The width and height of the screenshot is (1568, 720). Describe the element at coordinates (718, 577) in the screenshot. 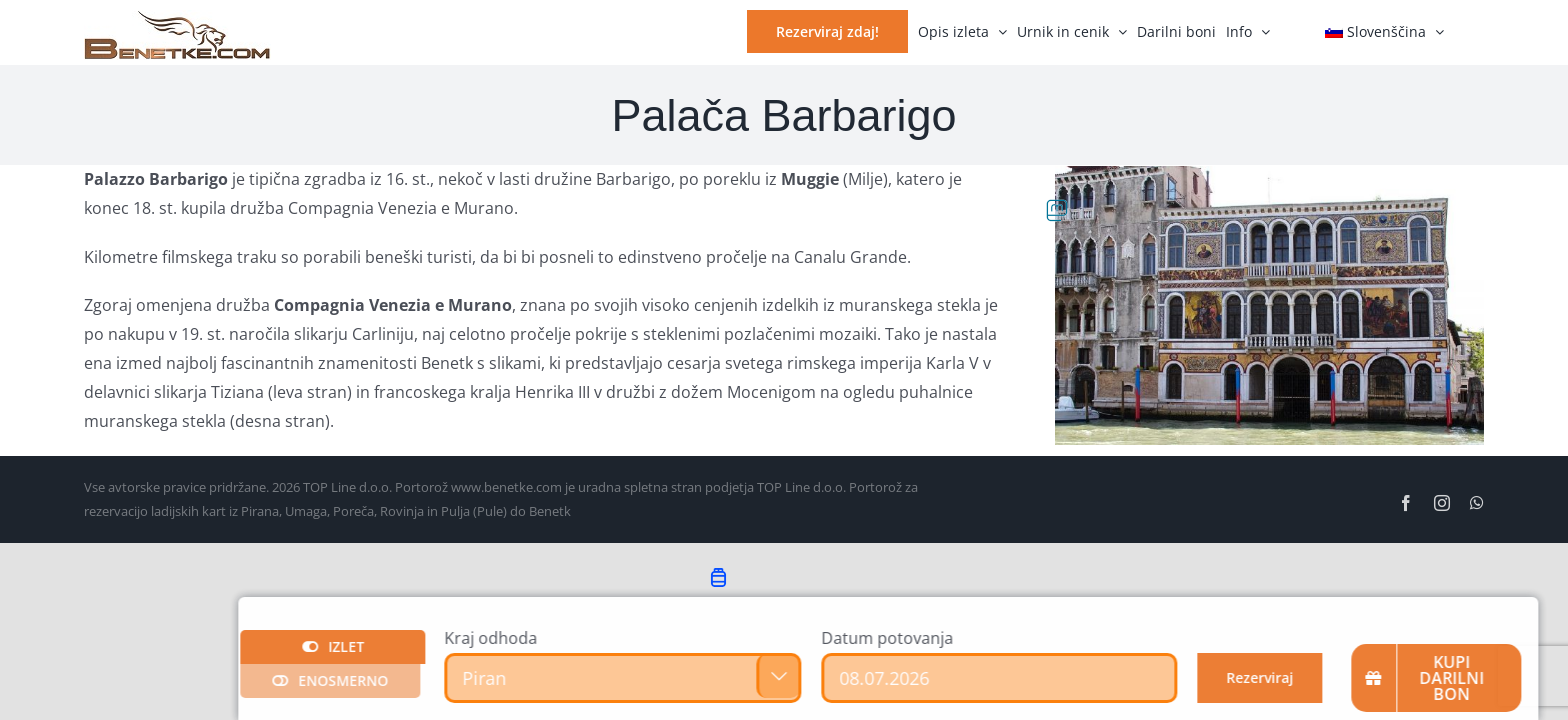

I see `view or manage stored items` at that location.